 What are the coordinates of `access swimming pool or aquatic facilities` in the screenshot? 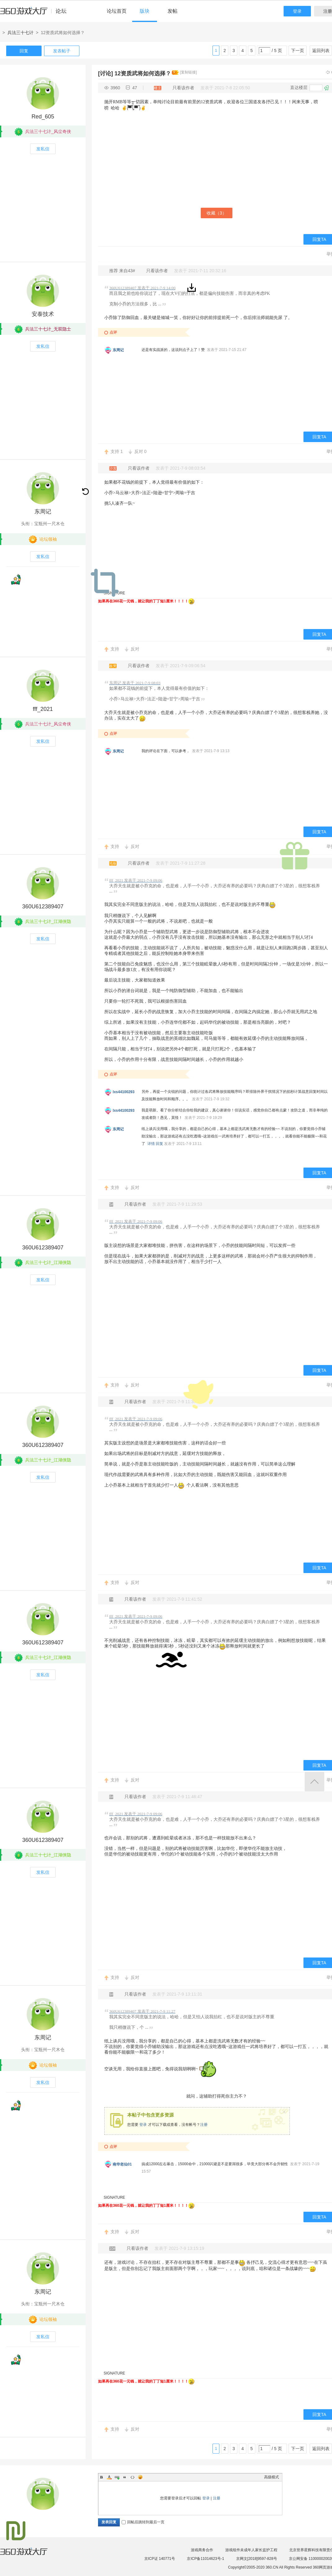 It's located at (171, 1660).